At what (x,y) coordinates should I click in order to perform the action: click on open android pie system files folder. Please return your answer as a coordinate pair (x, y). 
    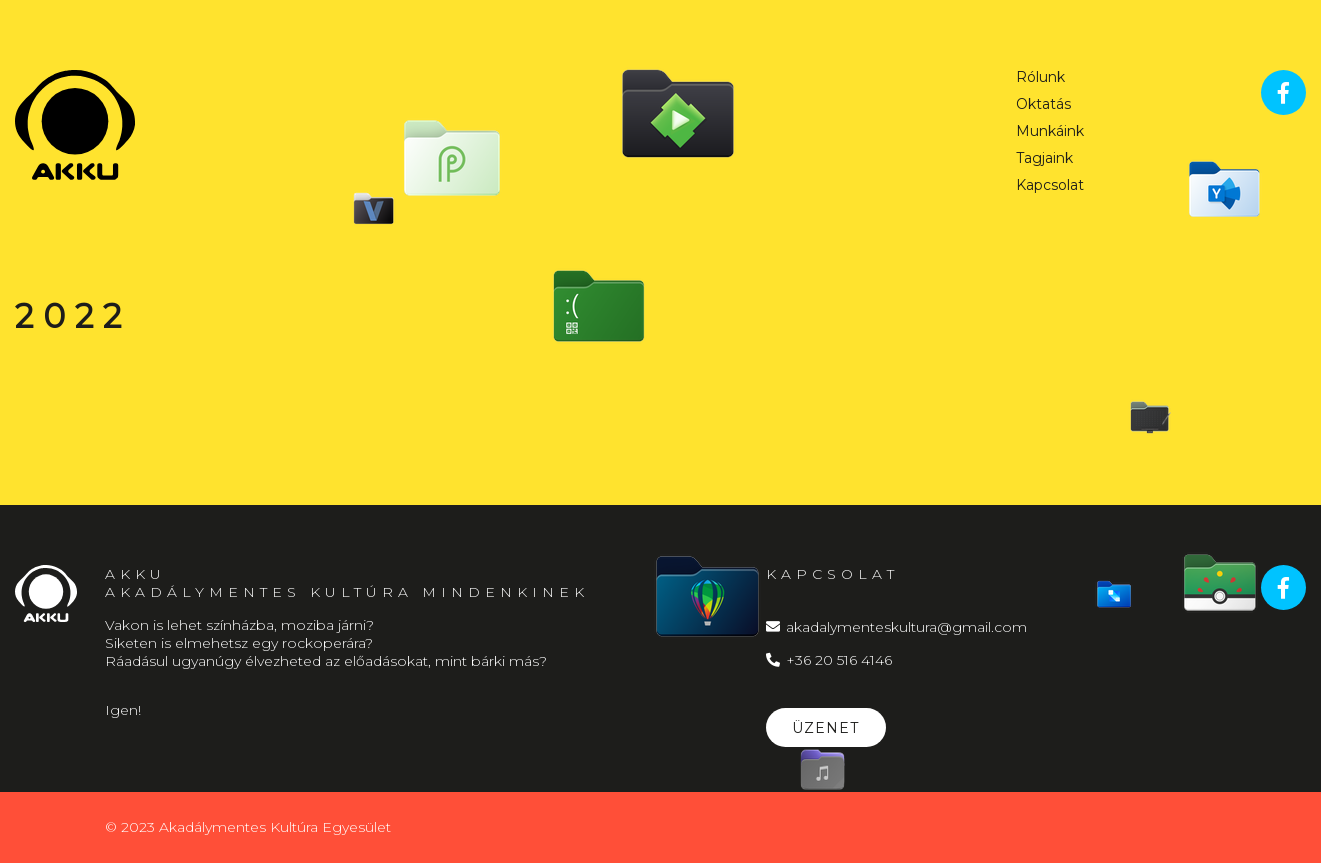
    Looking at the image, I should click on (451, 160).